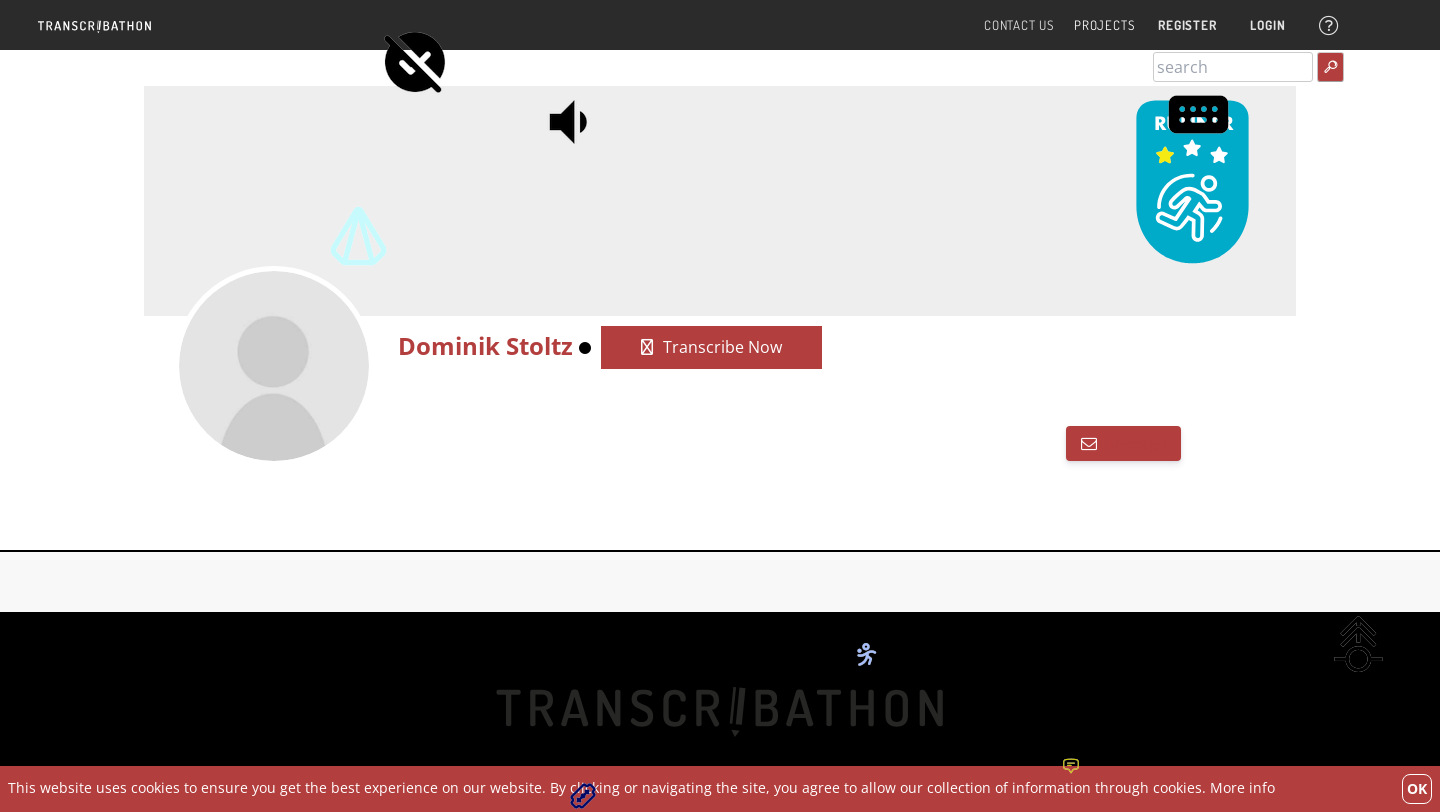  Describe the element at coordinates (415, 62) in the screenshot. I see `indicates content is unpublished or hidden from public view` at that location.